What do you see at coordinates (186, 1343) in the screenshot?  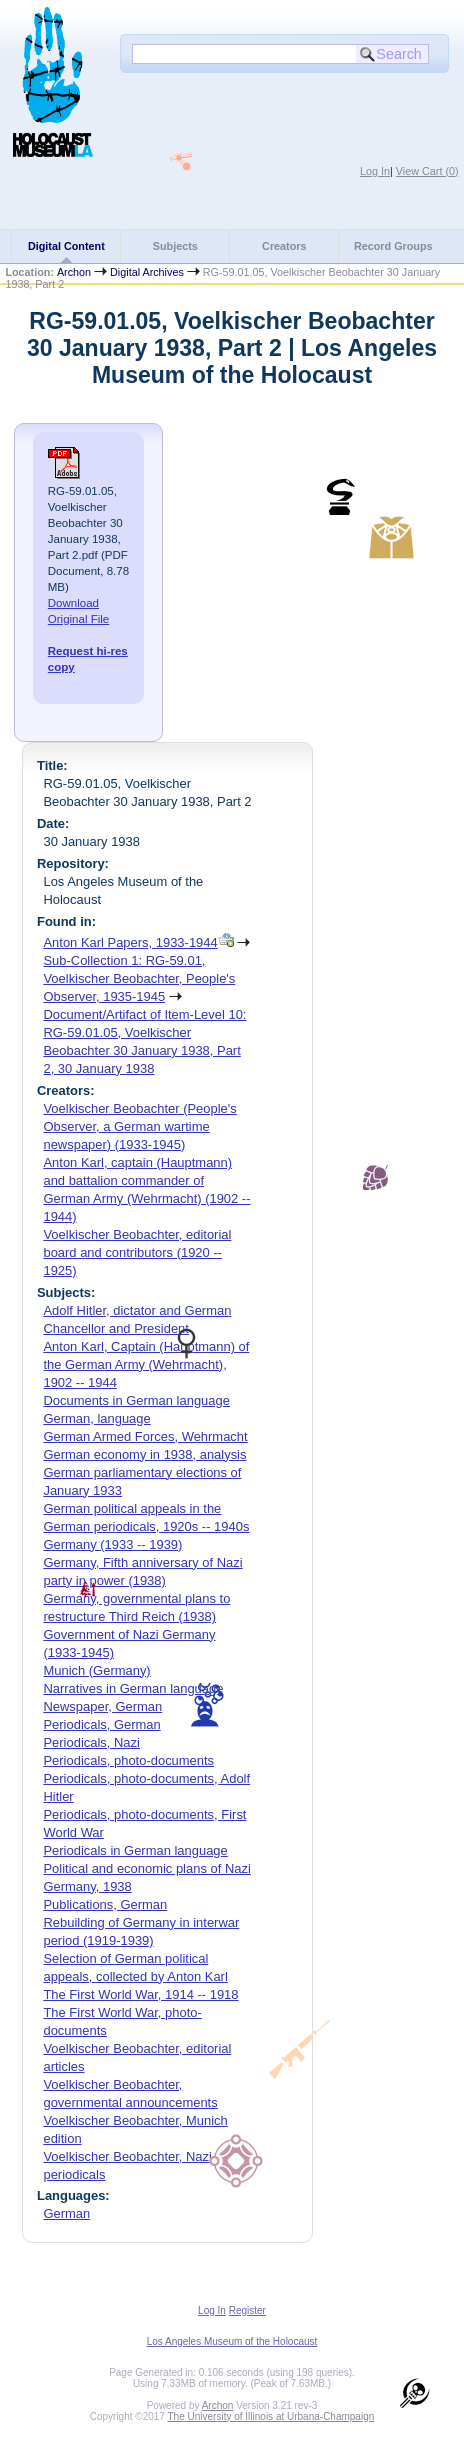 I see `select female gender option` at bounding box center [186, 1343].